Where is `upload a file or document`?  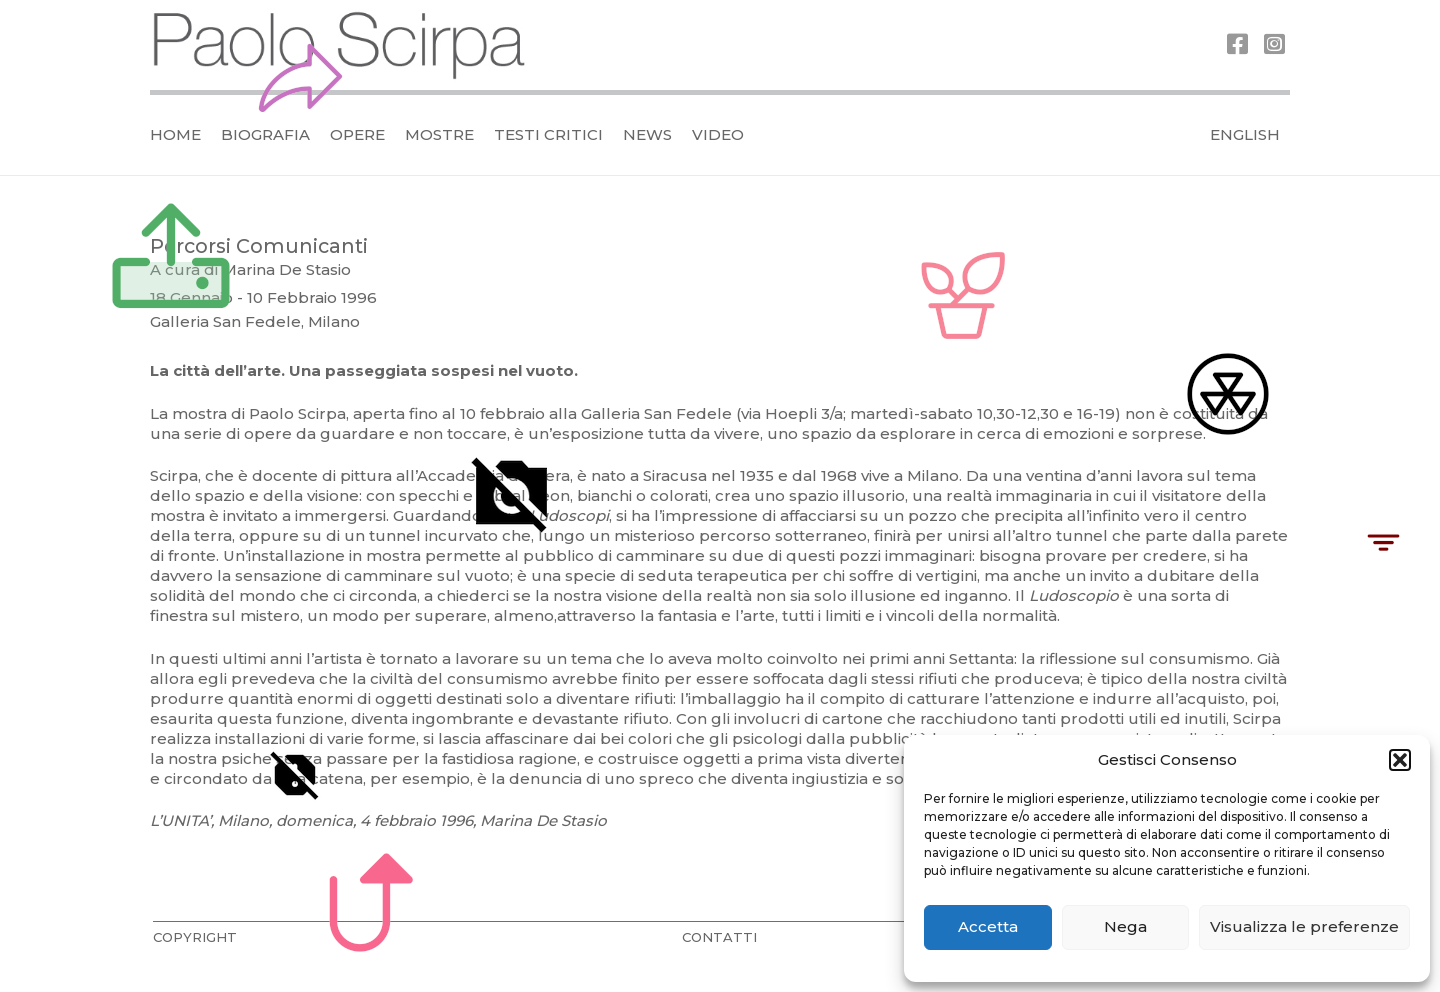
upload a file or document is located at coordinates (171, 262).